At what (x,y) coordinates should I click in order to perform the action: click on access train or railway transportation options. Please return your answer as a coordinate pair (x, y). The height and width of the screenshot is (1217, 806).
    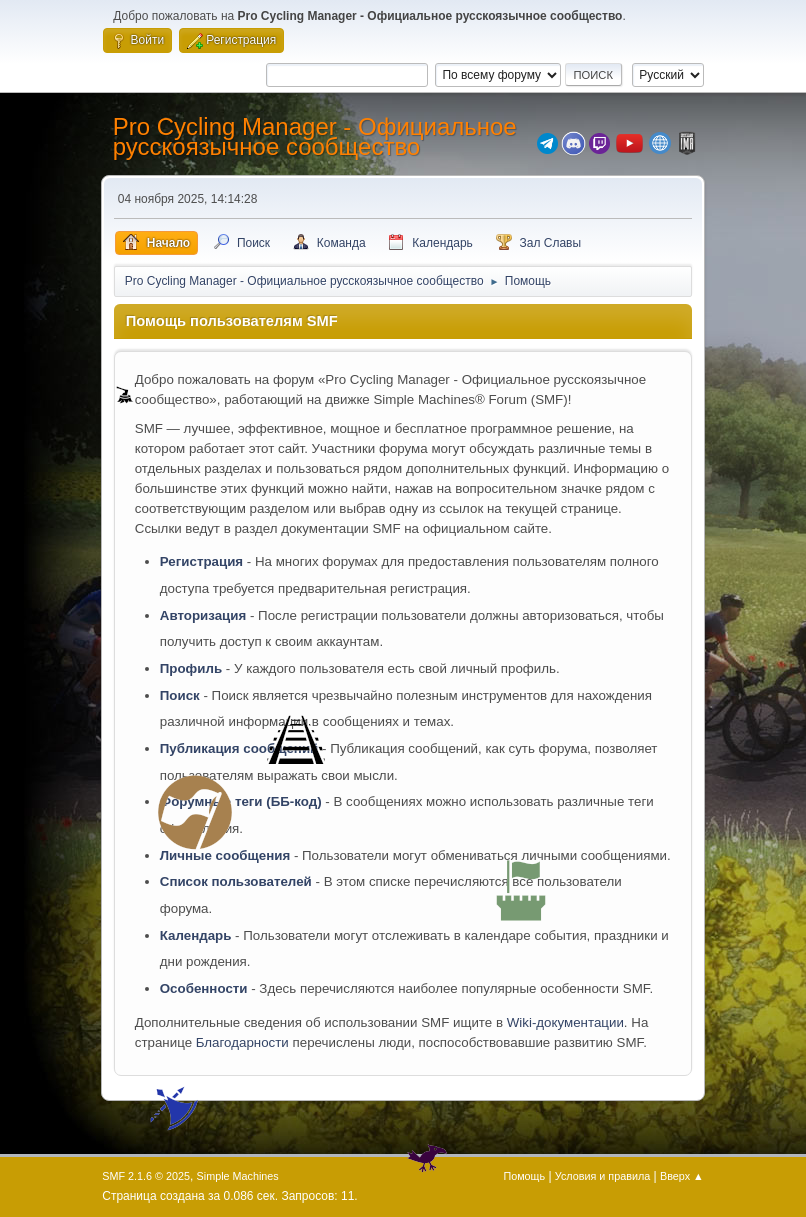
    Looking at the image, I should click on (296, 736).